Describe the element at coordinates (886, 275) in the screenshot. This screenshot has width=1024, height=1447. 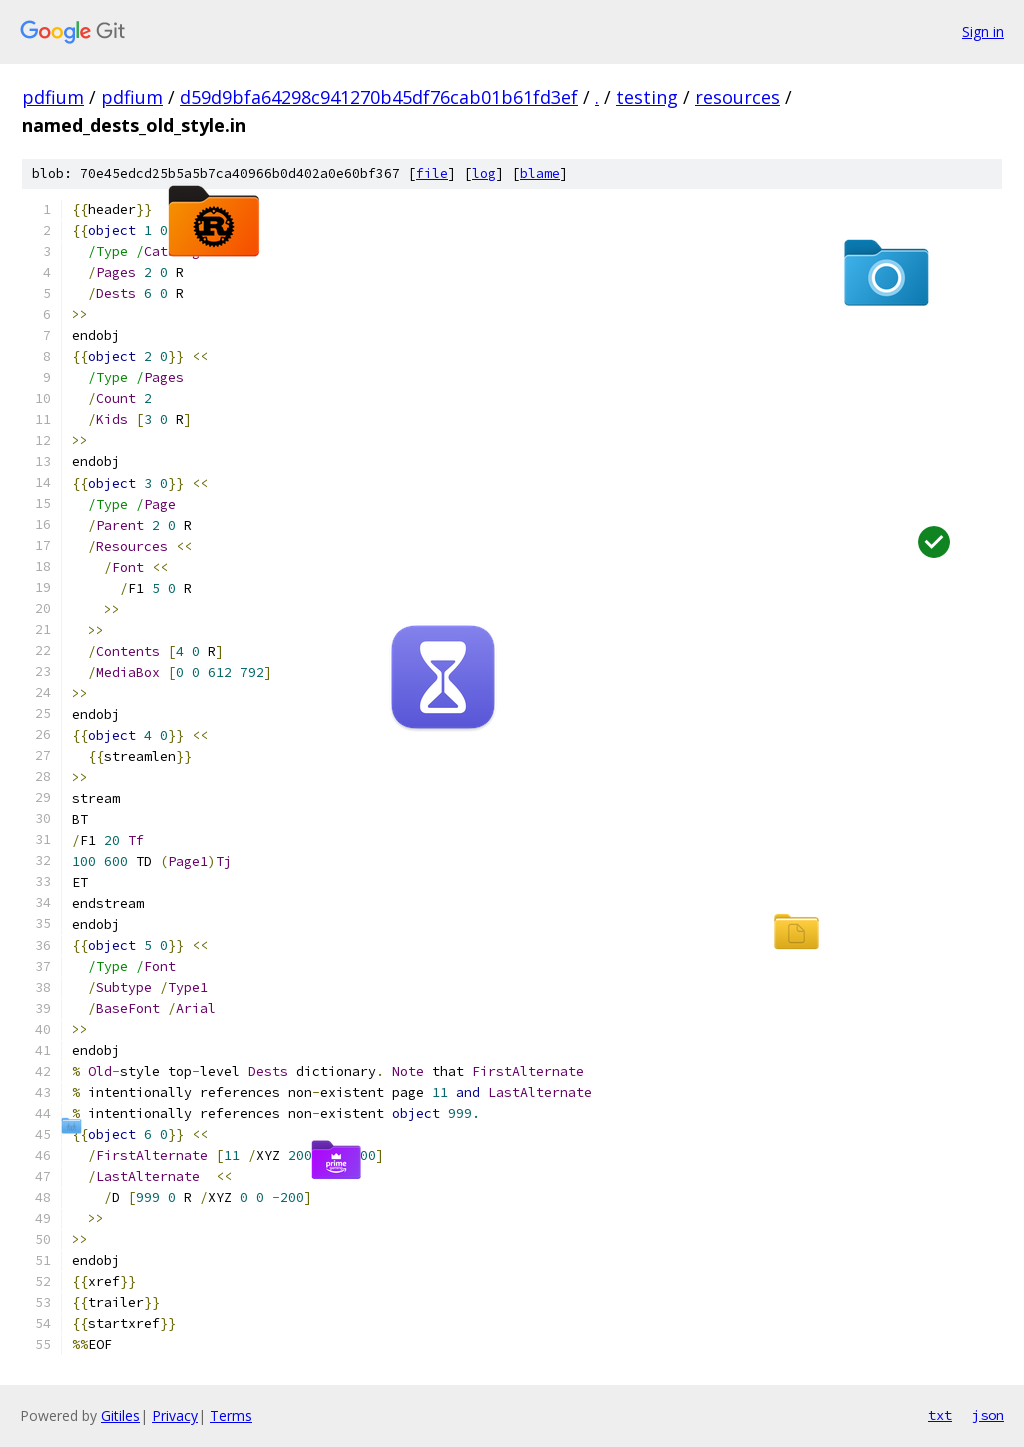
I see `open cortana-related files folder` at that location.